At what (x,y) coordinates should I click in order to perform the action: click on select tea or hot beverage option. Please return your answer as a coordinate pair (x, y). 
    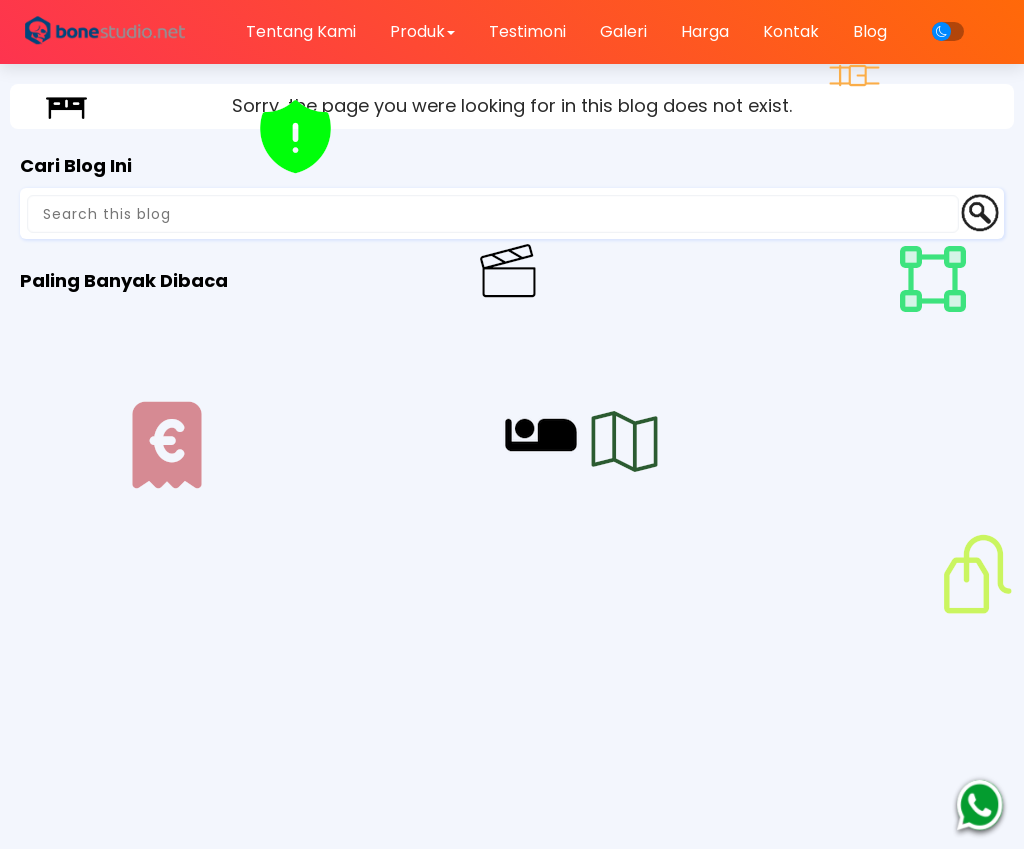
    Looking at the image, I should click on (975, 577).